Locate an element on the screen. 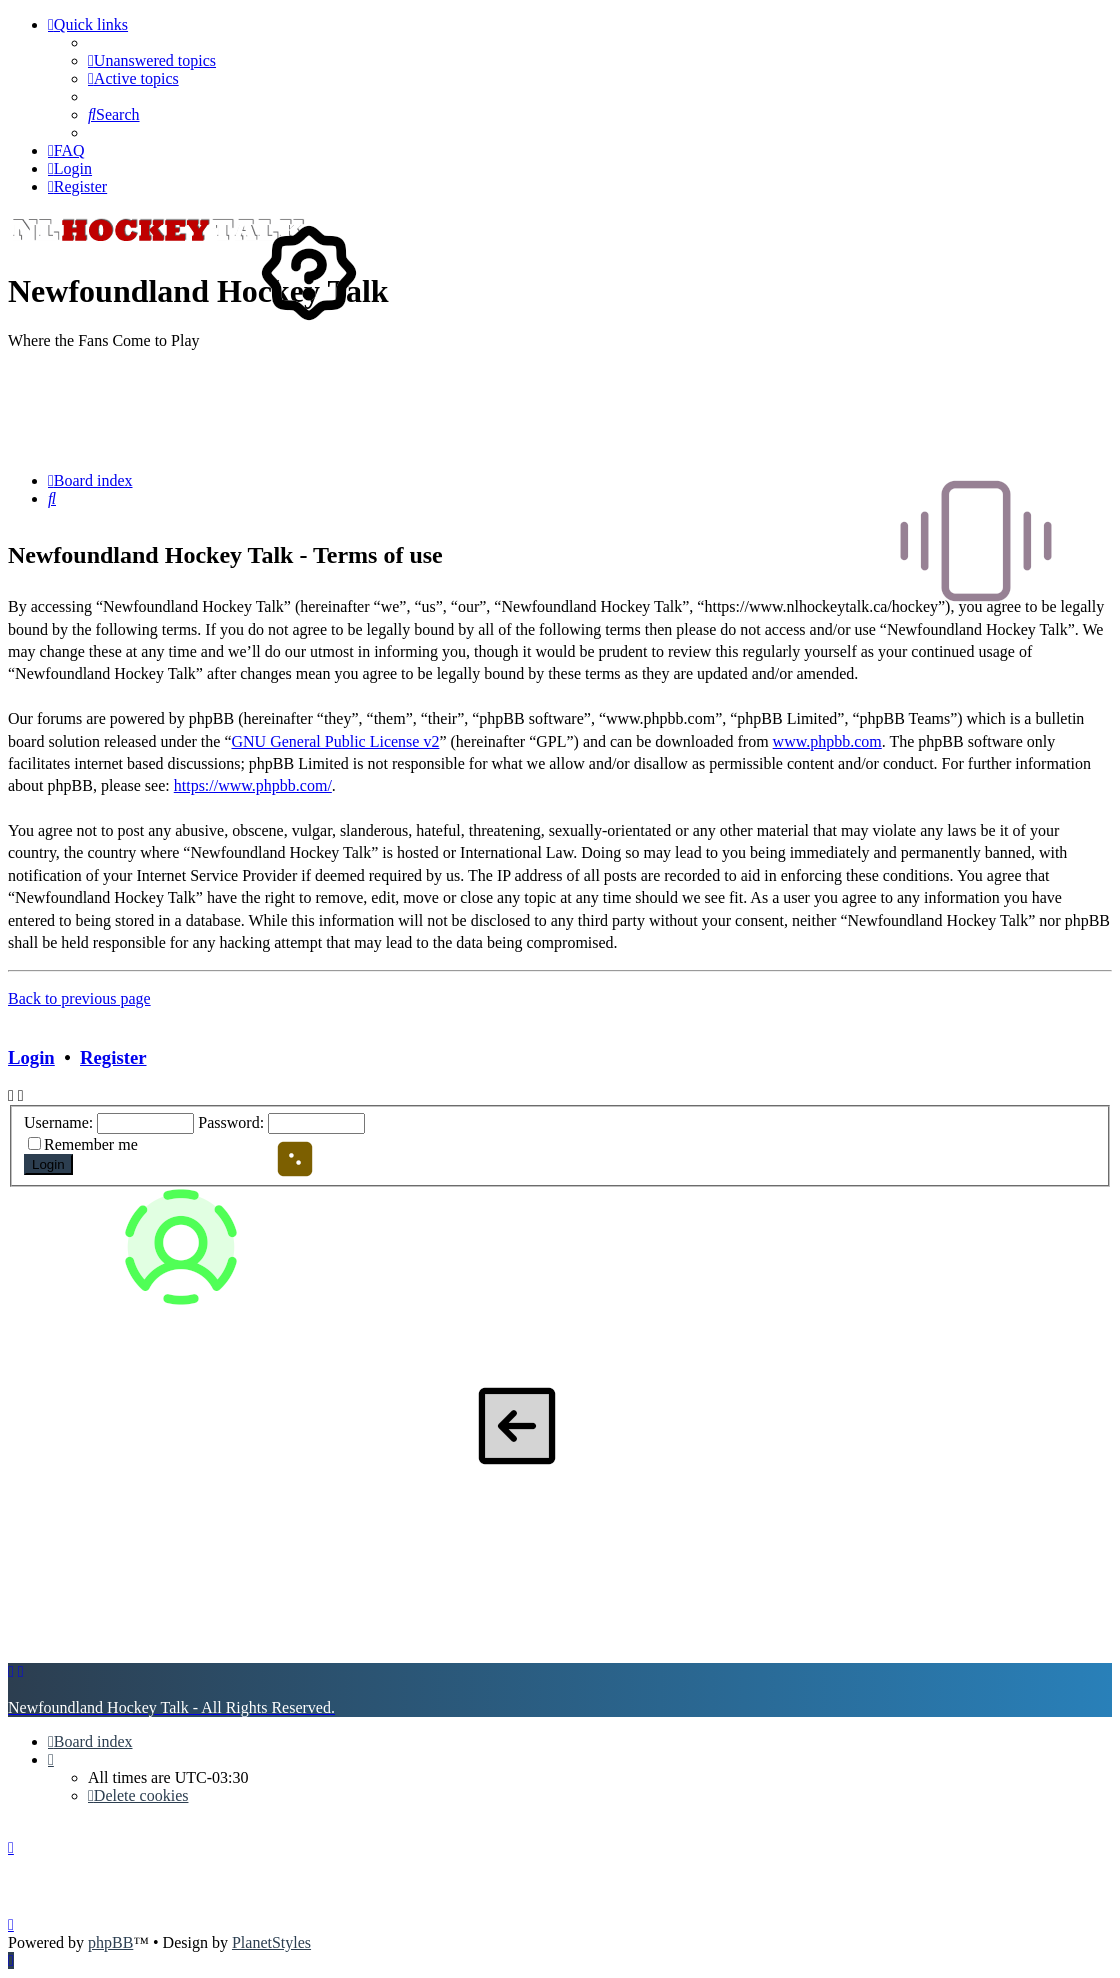 The image size is (1120, 1978). incomplete or pending user profile is located at coordinates (181, 1247).